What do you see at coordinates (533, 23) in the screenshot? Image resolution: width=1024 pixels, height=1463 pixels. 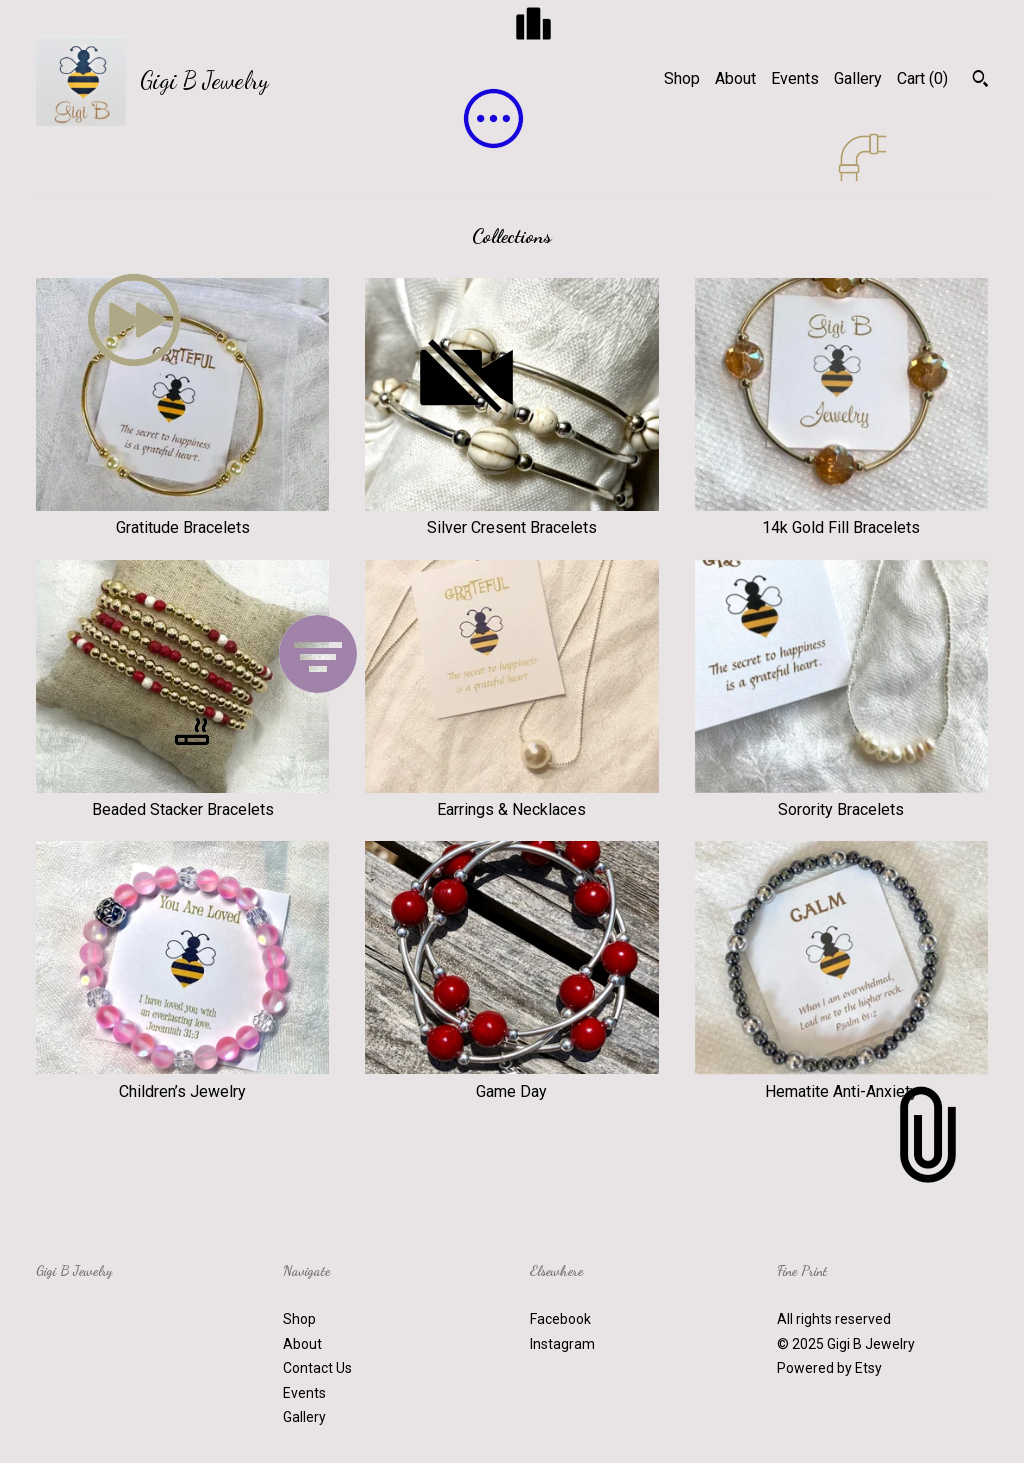 I see `view leaderboard or rankings` at bounding box center [533, 23].